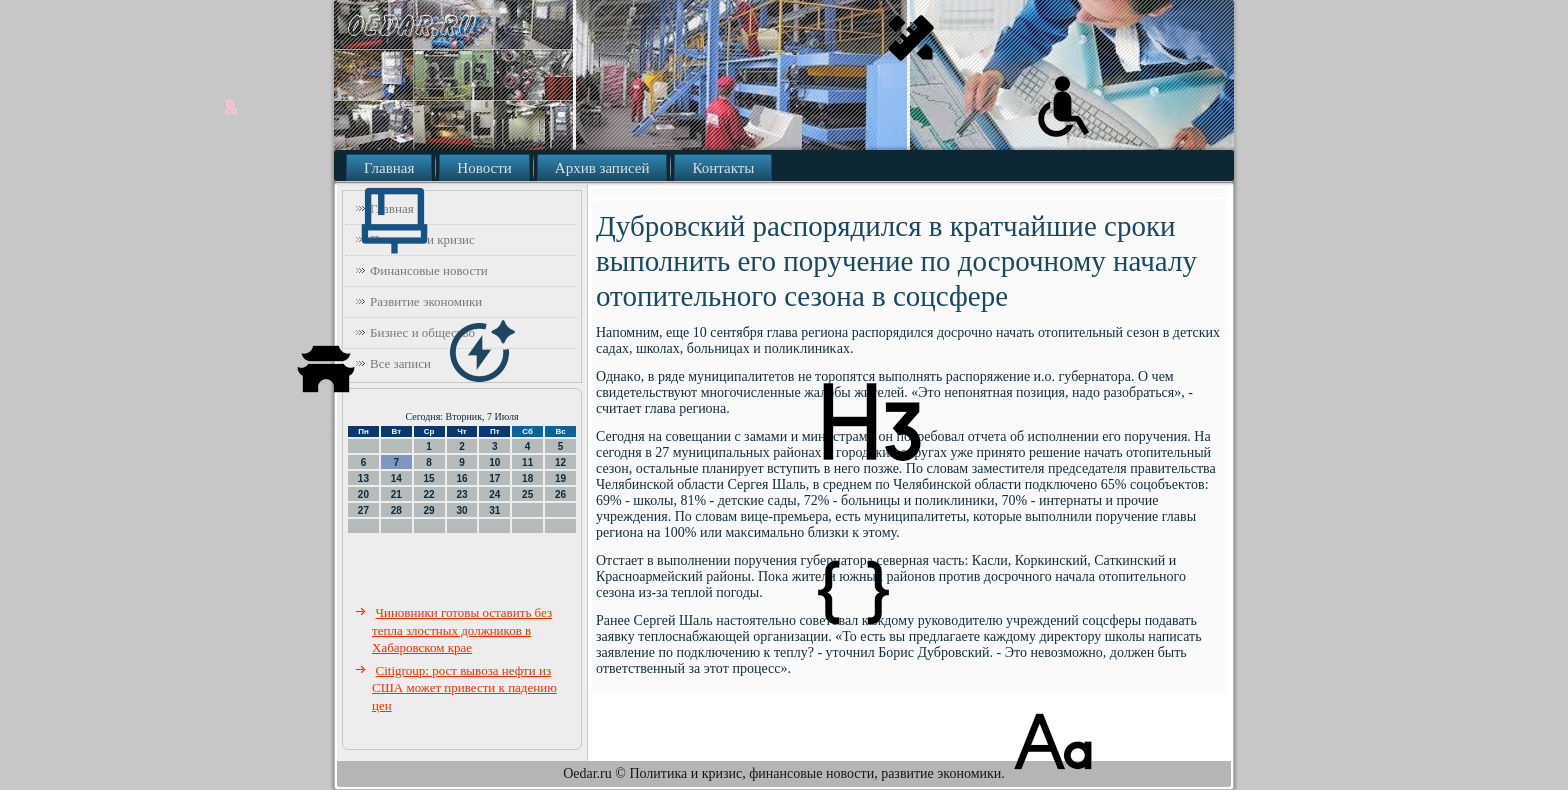 This screenshot has height=790, width=1568. What do you see at coordinates (326, 369) in the screenshot?
I see `access historical landmarks or monuments` at bounding box center [326, 369].